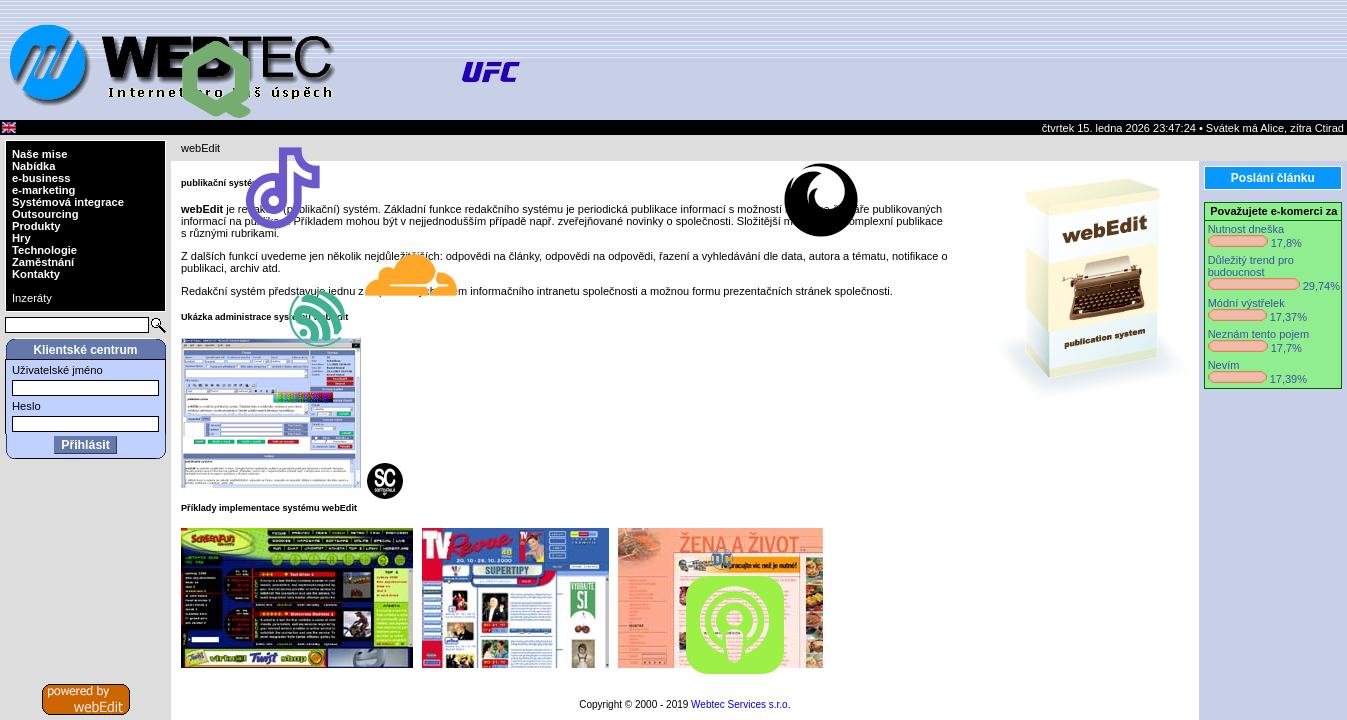 The height and width of the screenshot is (720, 1347). What do you see at coordinates (411, 275) in the screenshot?
I see `cloudflare logo` at bounding box center [411, 275].